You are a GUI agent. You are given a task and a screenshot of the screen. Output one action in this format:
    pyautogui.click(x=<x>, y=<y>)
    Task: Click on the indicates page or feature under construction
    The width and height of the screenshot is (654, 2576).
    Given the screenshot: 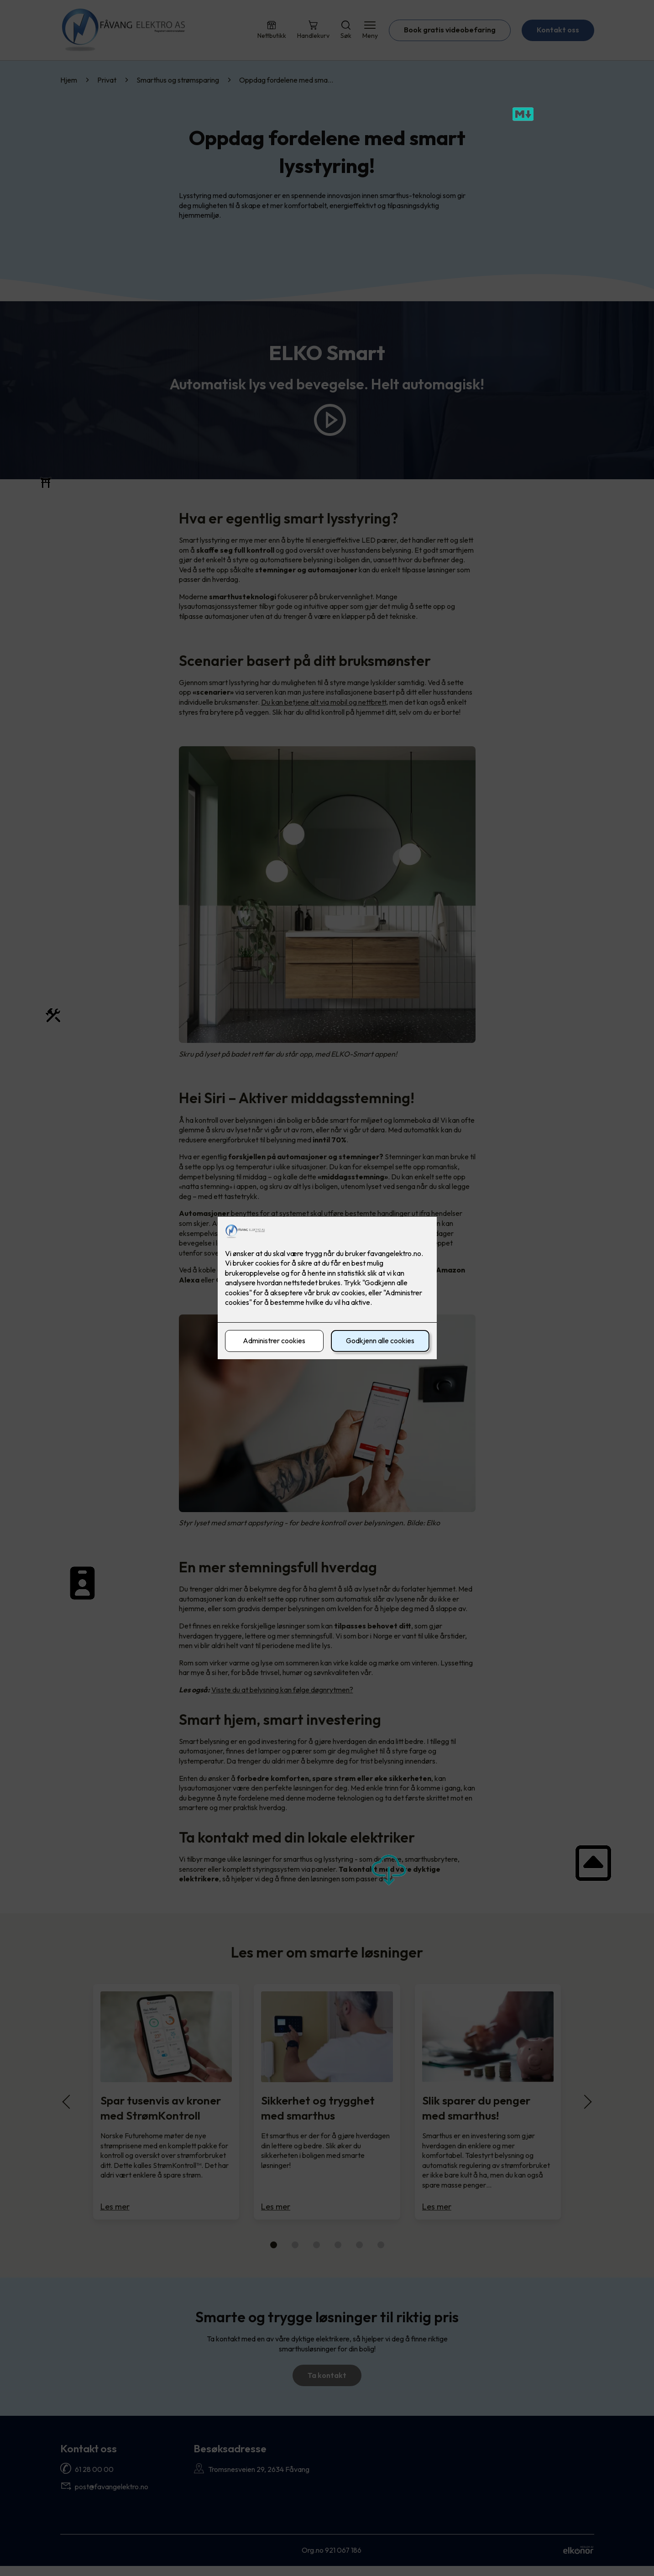 What is the action you would take?
    pyautogui.click(x=53, y=1016)
    